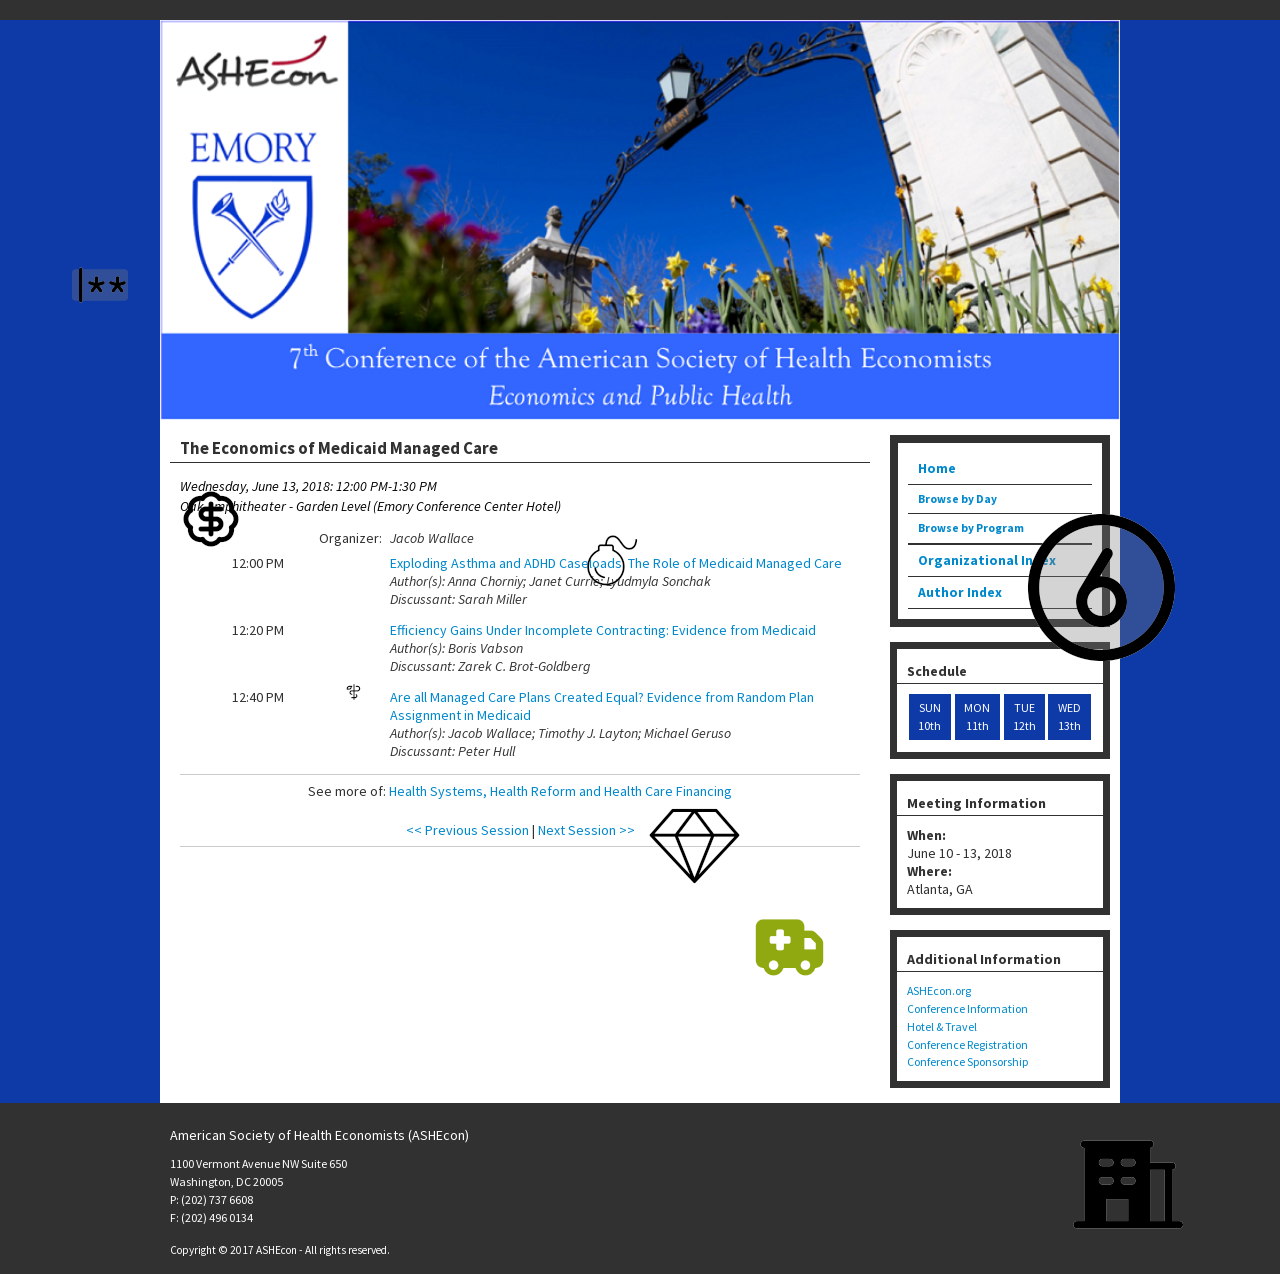 The image size is (1280, 1274). I want to click on indicates step 6 in a multi-step process, so click(1101, 587).